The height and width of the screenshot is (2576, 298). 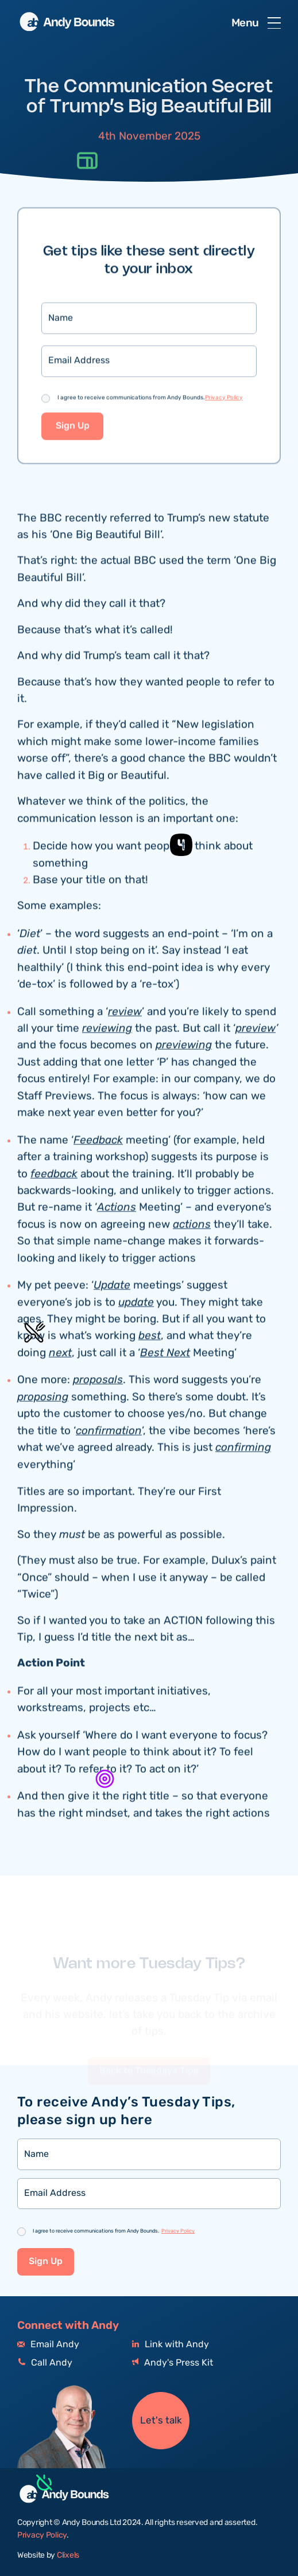 What do you see at coordinates (105, 1778) in the screenshot?
I see `set a goal or target` at bounding box center [105, 1778].